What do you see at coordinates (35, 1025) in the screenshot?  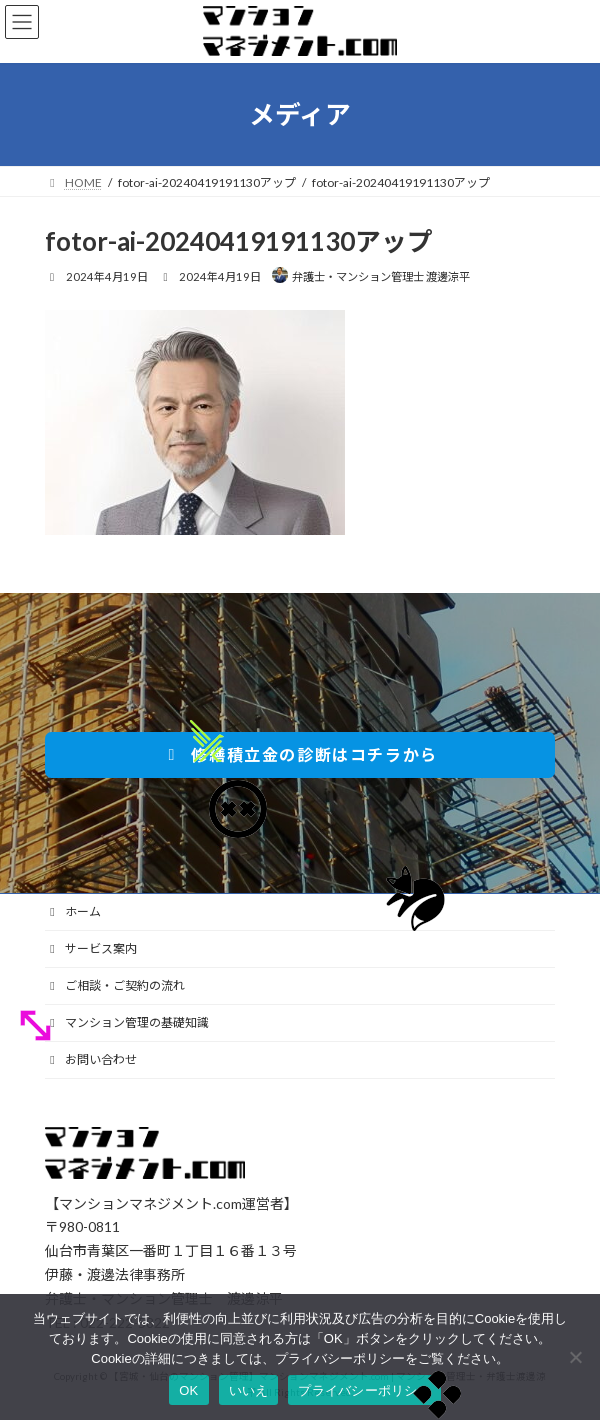 I see `expand content to full screen` at bounding box center [35, 1025].